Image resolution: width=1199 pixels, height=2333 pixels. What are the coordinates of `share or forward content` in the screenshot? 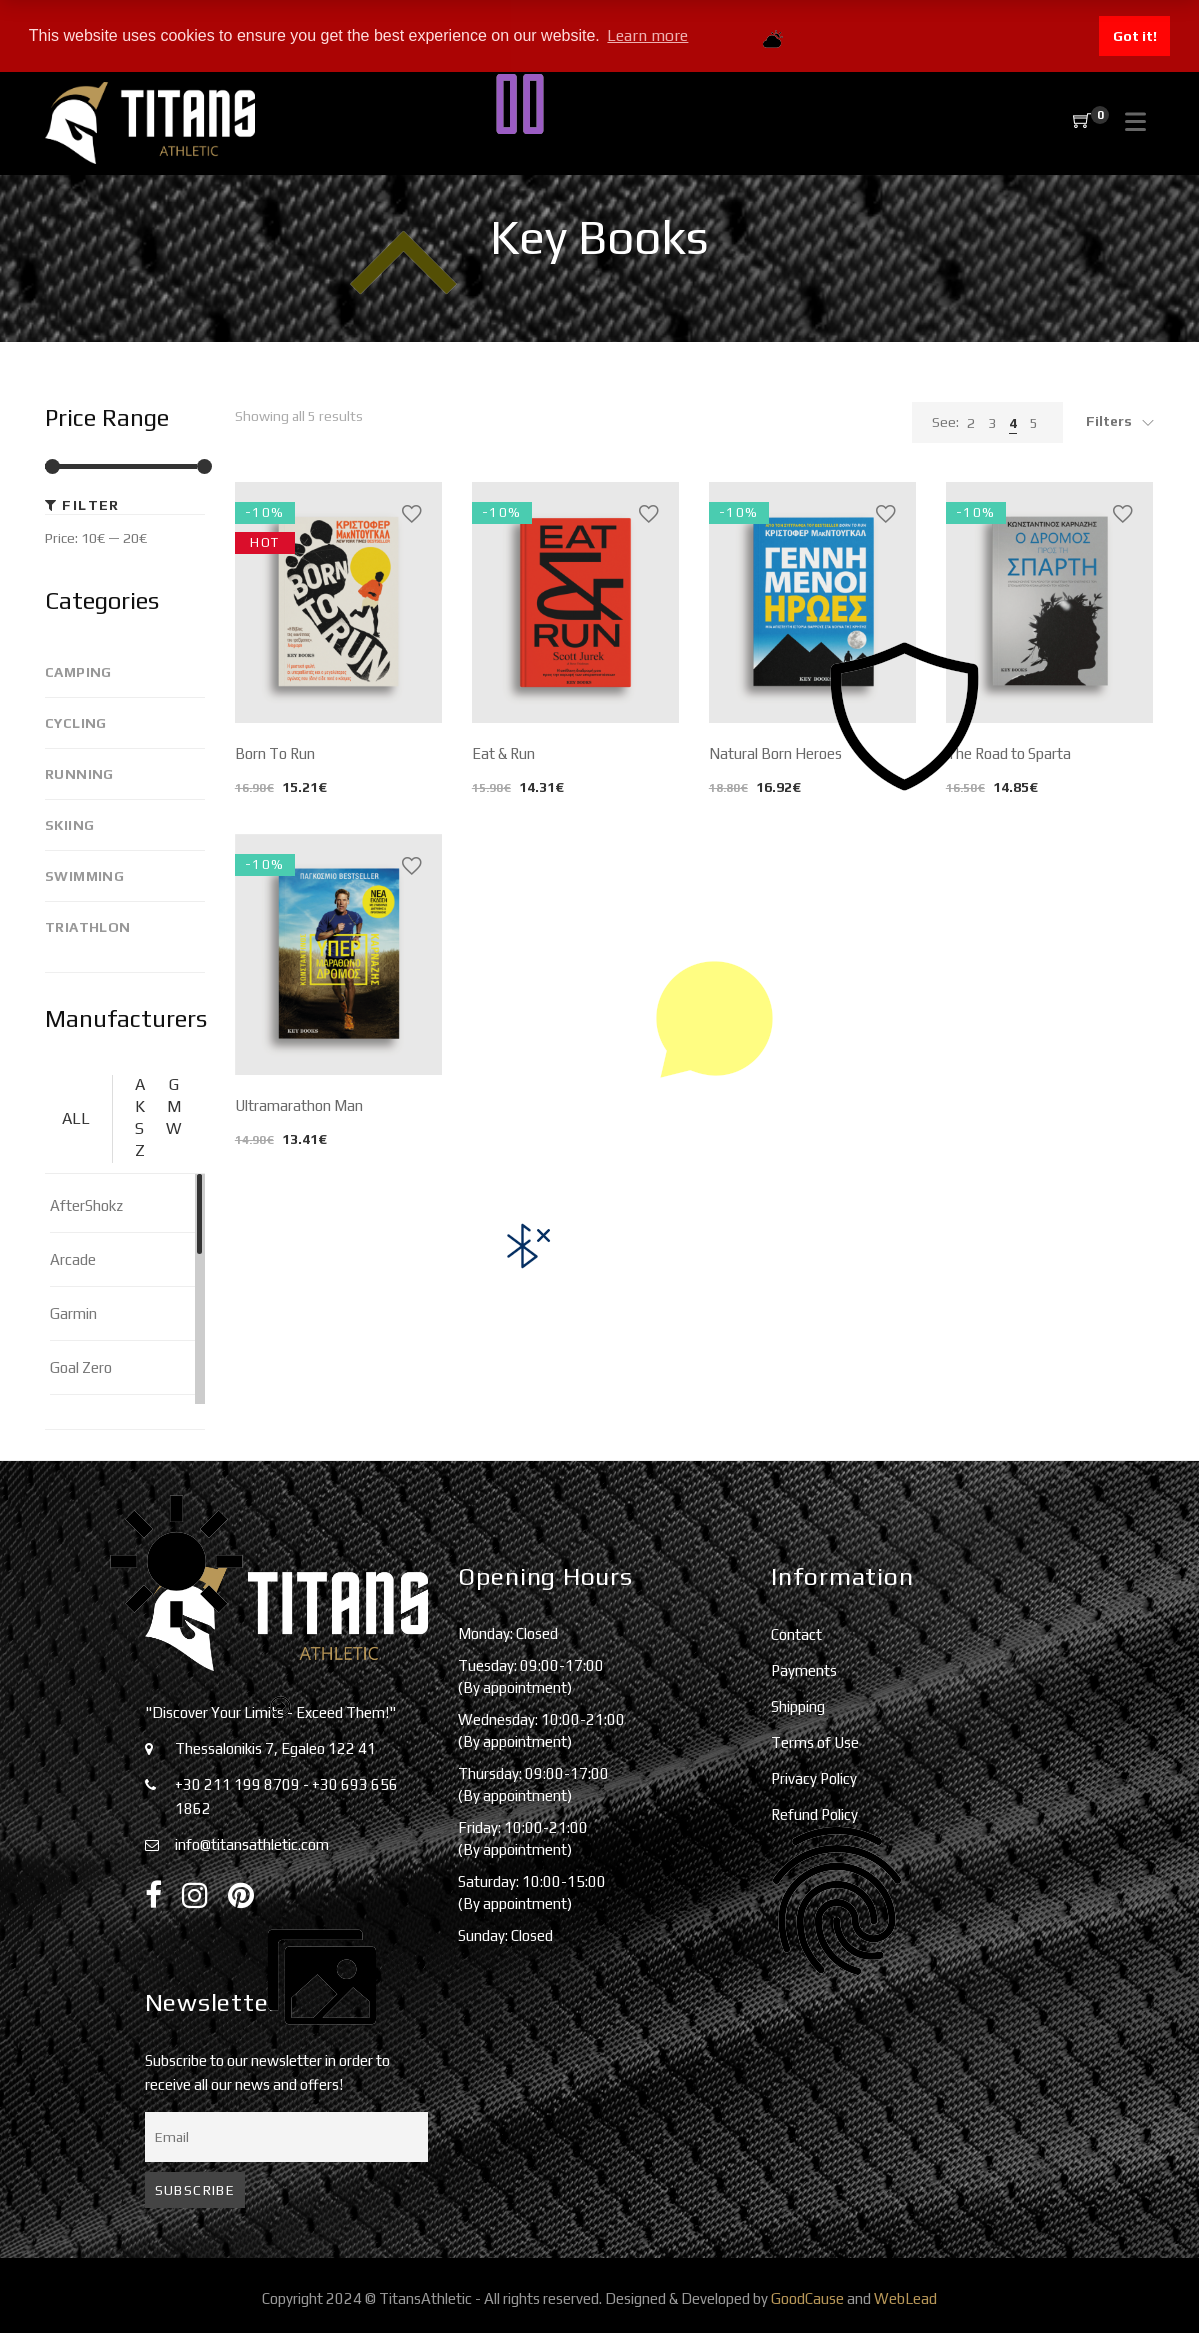 It's located at (280, 1706).